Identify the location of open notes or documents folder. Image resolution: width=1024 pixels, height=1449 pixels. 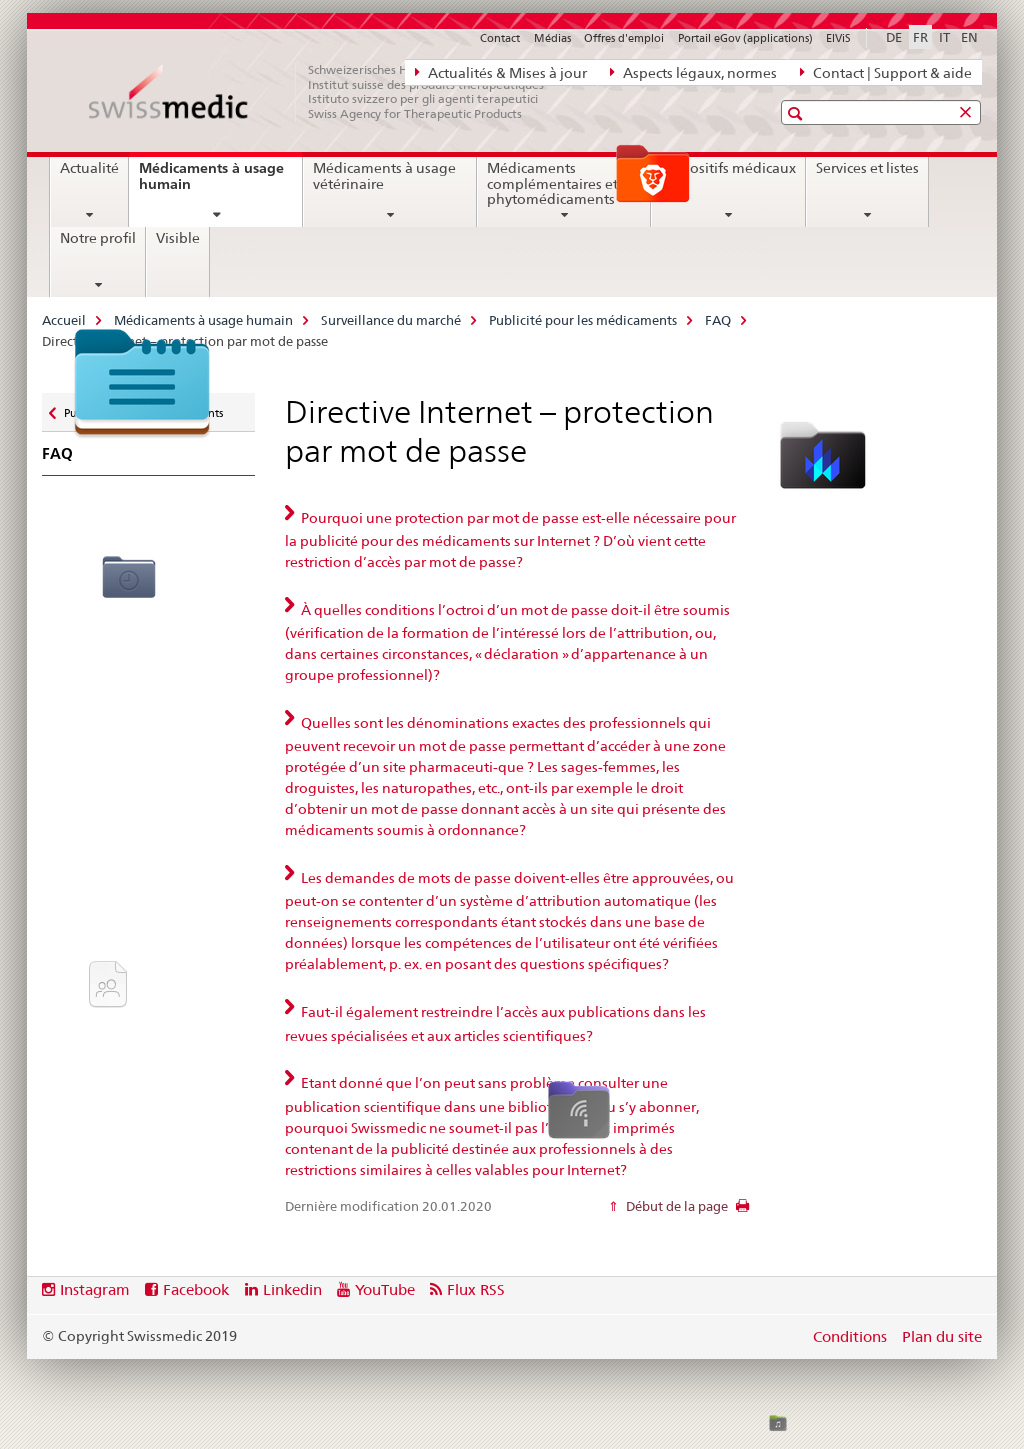
(141, 385).